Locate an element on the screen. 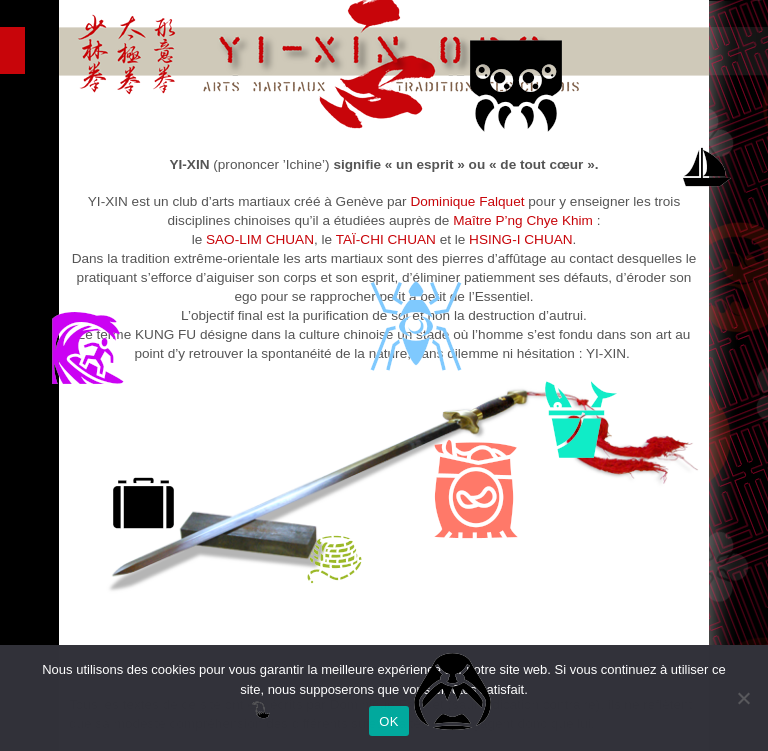  equip rope item in inventory is located at coordinates (334, 559).